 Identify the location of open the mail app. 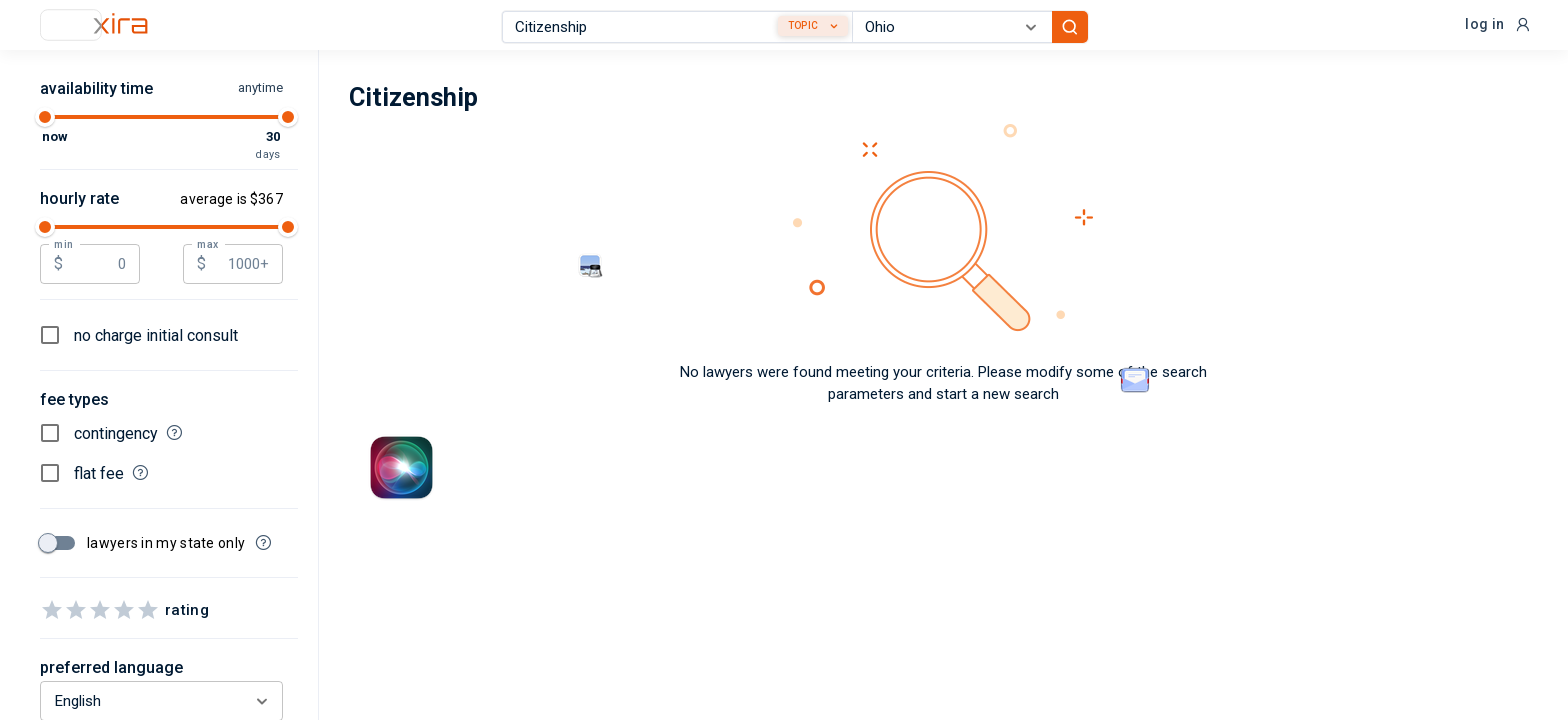
(1135, 380).